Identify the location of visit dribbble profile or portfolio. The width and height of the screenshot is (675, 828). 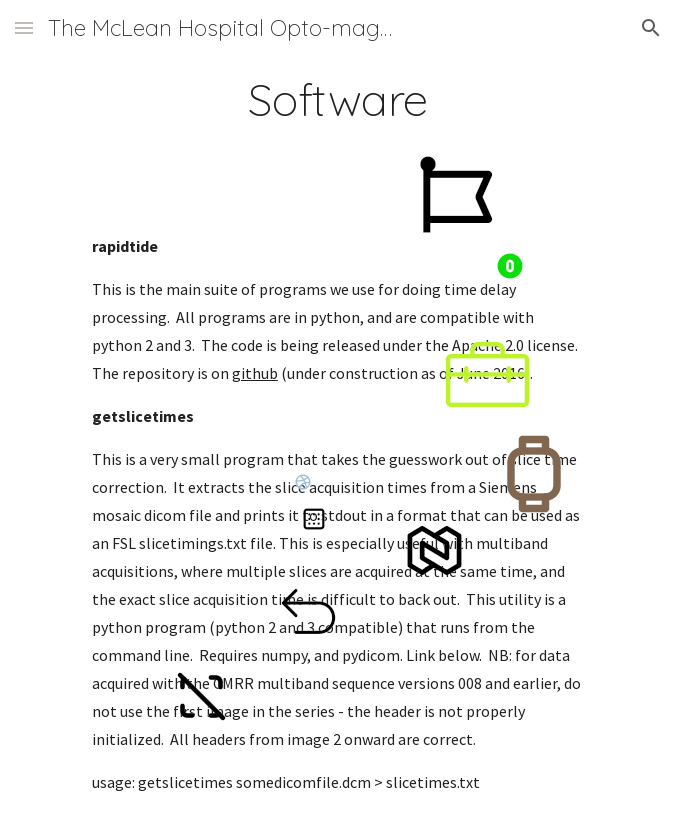
(303, 482).